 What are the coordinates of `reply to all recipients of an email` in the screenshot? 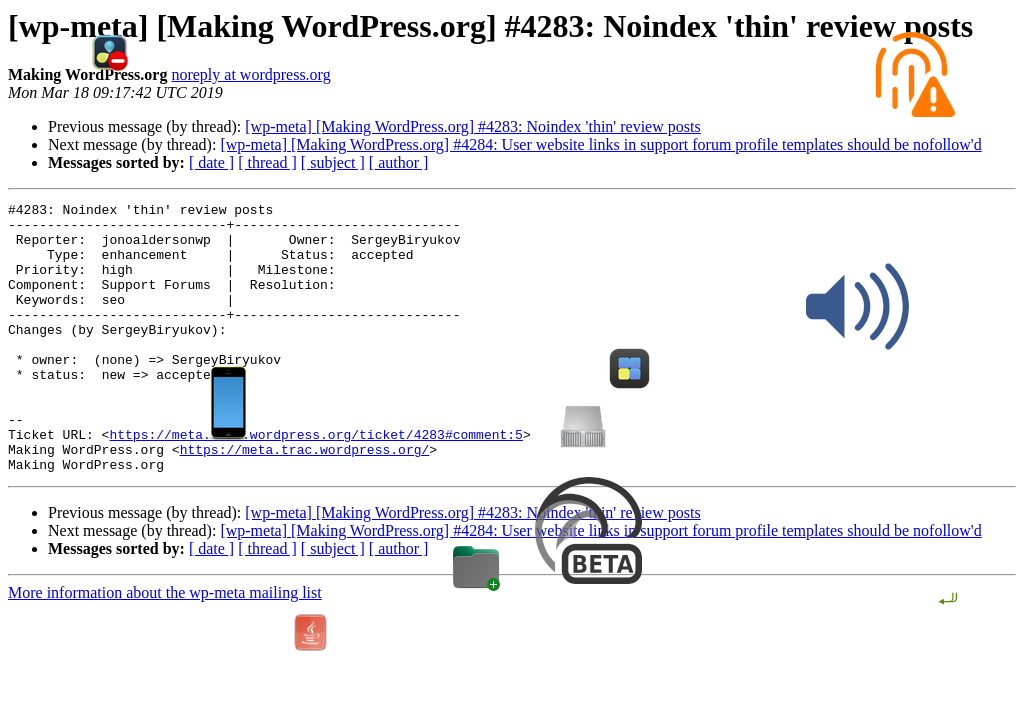 It's located at (947, 597).